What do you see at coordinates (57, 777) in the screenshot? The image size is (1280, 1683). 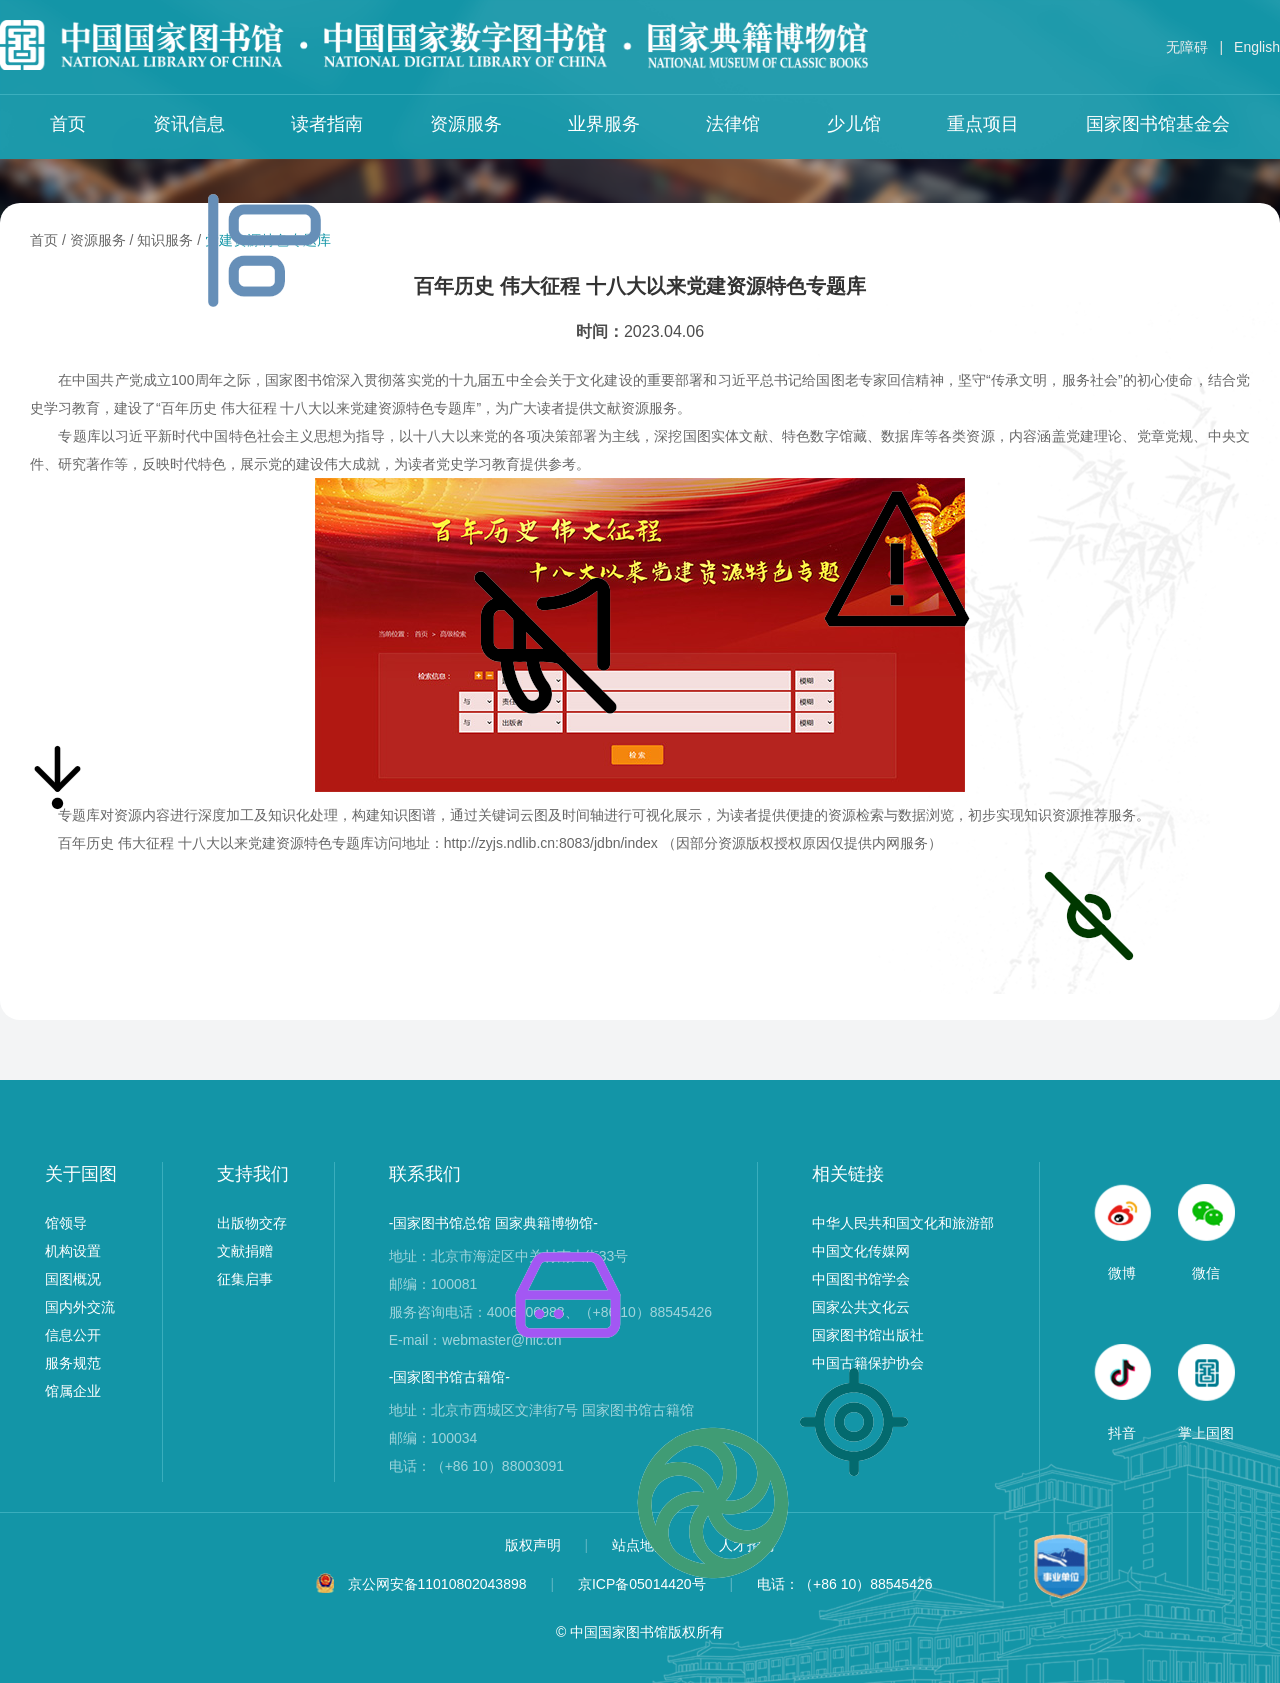 I see `download to a specific location` at bounding box center [57, 777].